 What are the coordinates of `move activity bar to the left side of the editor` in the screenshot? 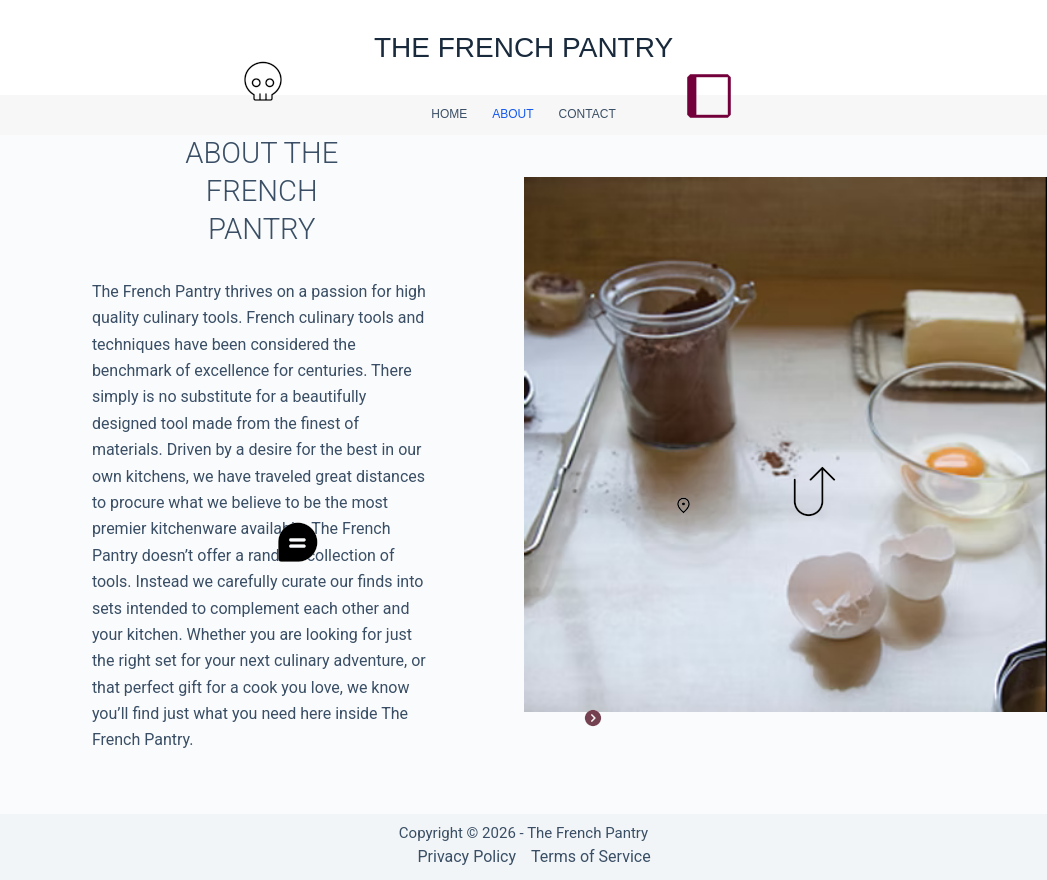 It's located at (709, 96).